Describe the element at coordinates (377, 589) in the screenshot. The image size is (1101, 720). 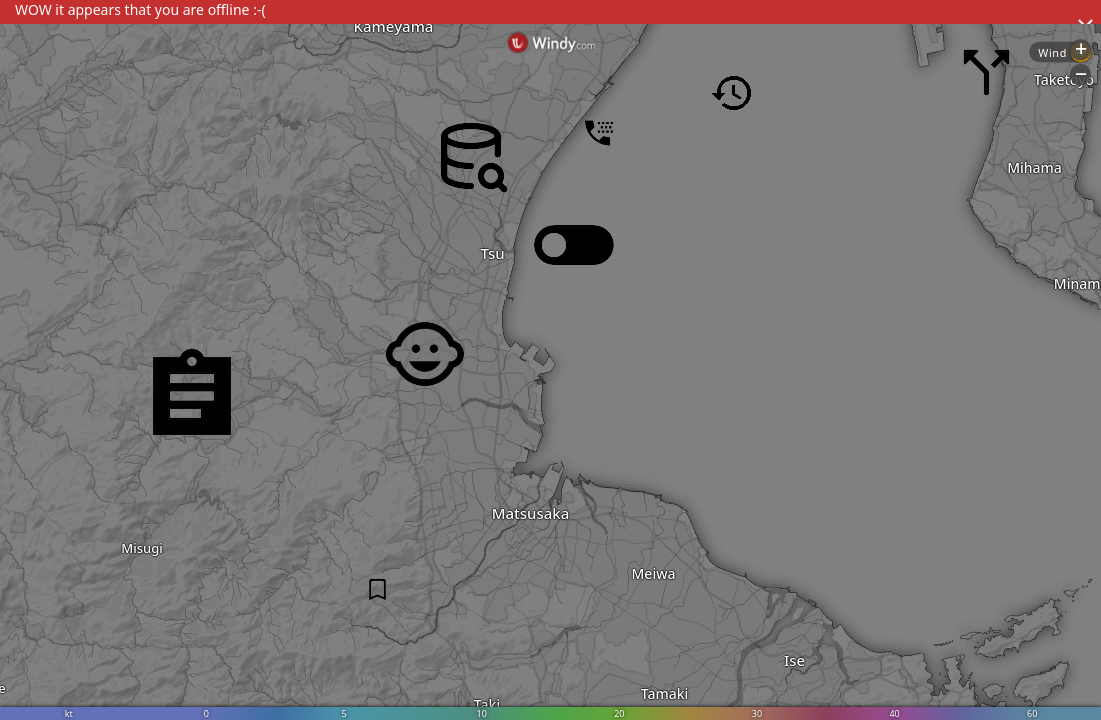
I see `save this item for later` at that location.